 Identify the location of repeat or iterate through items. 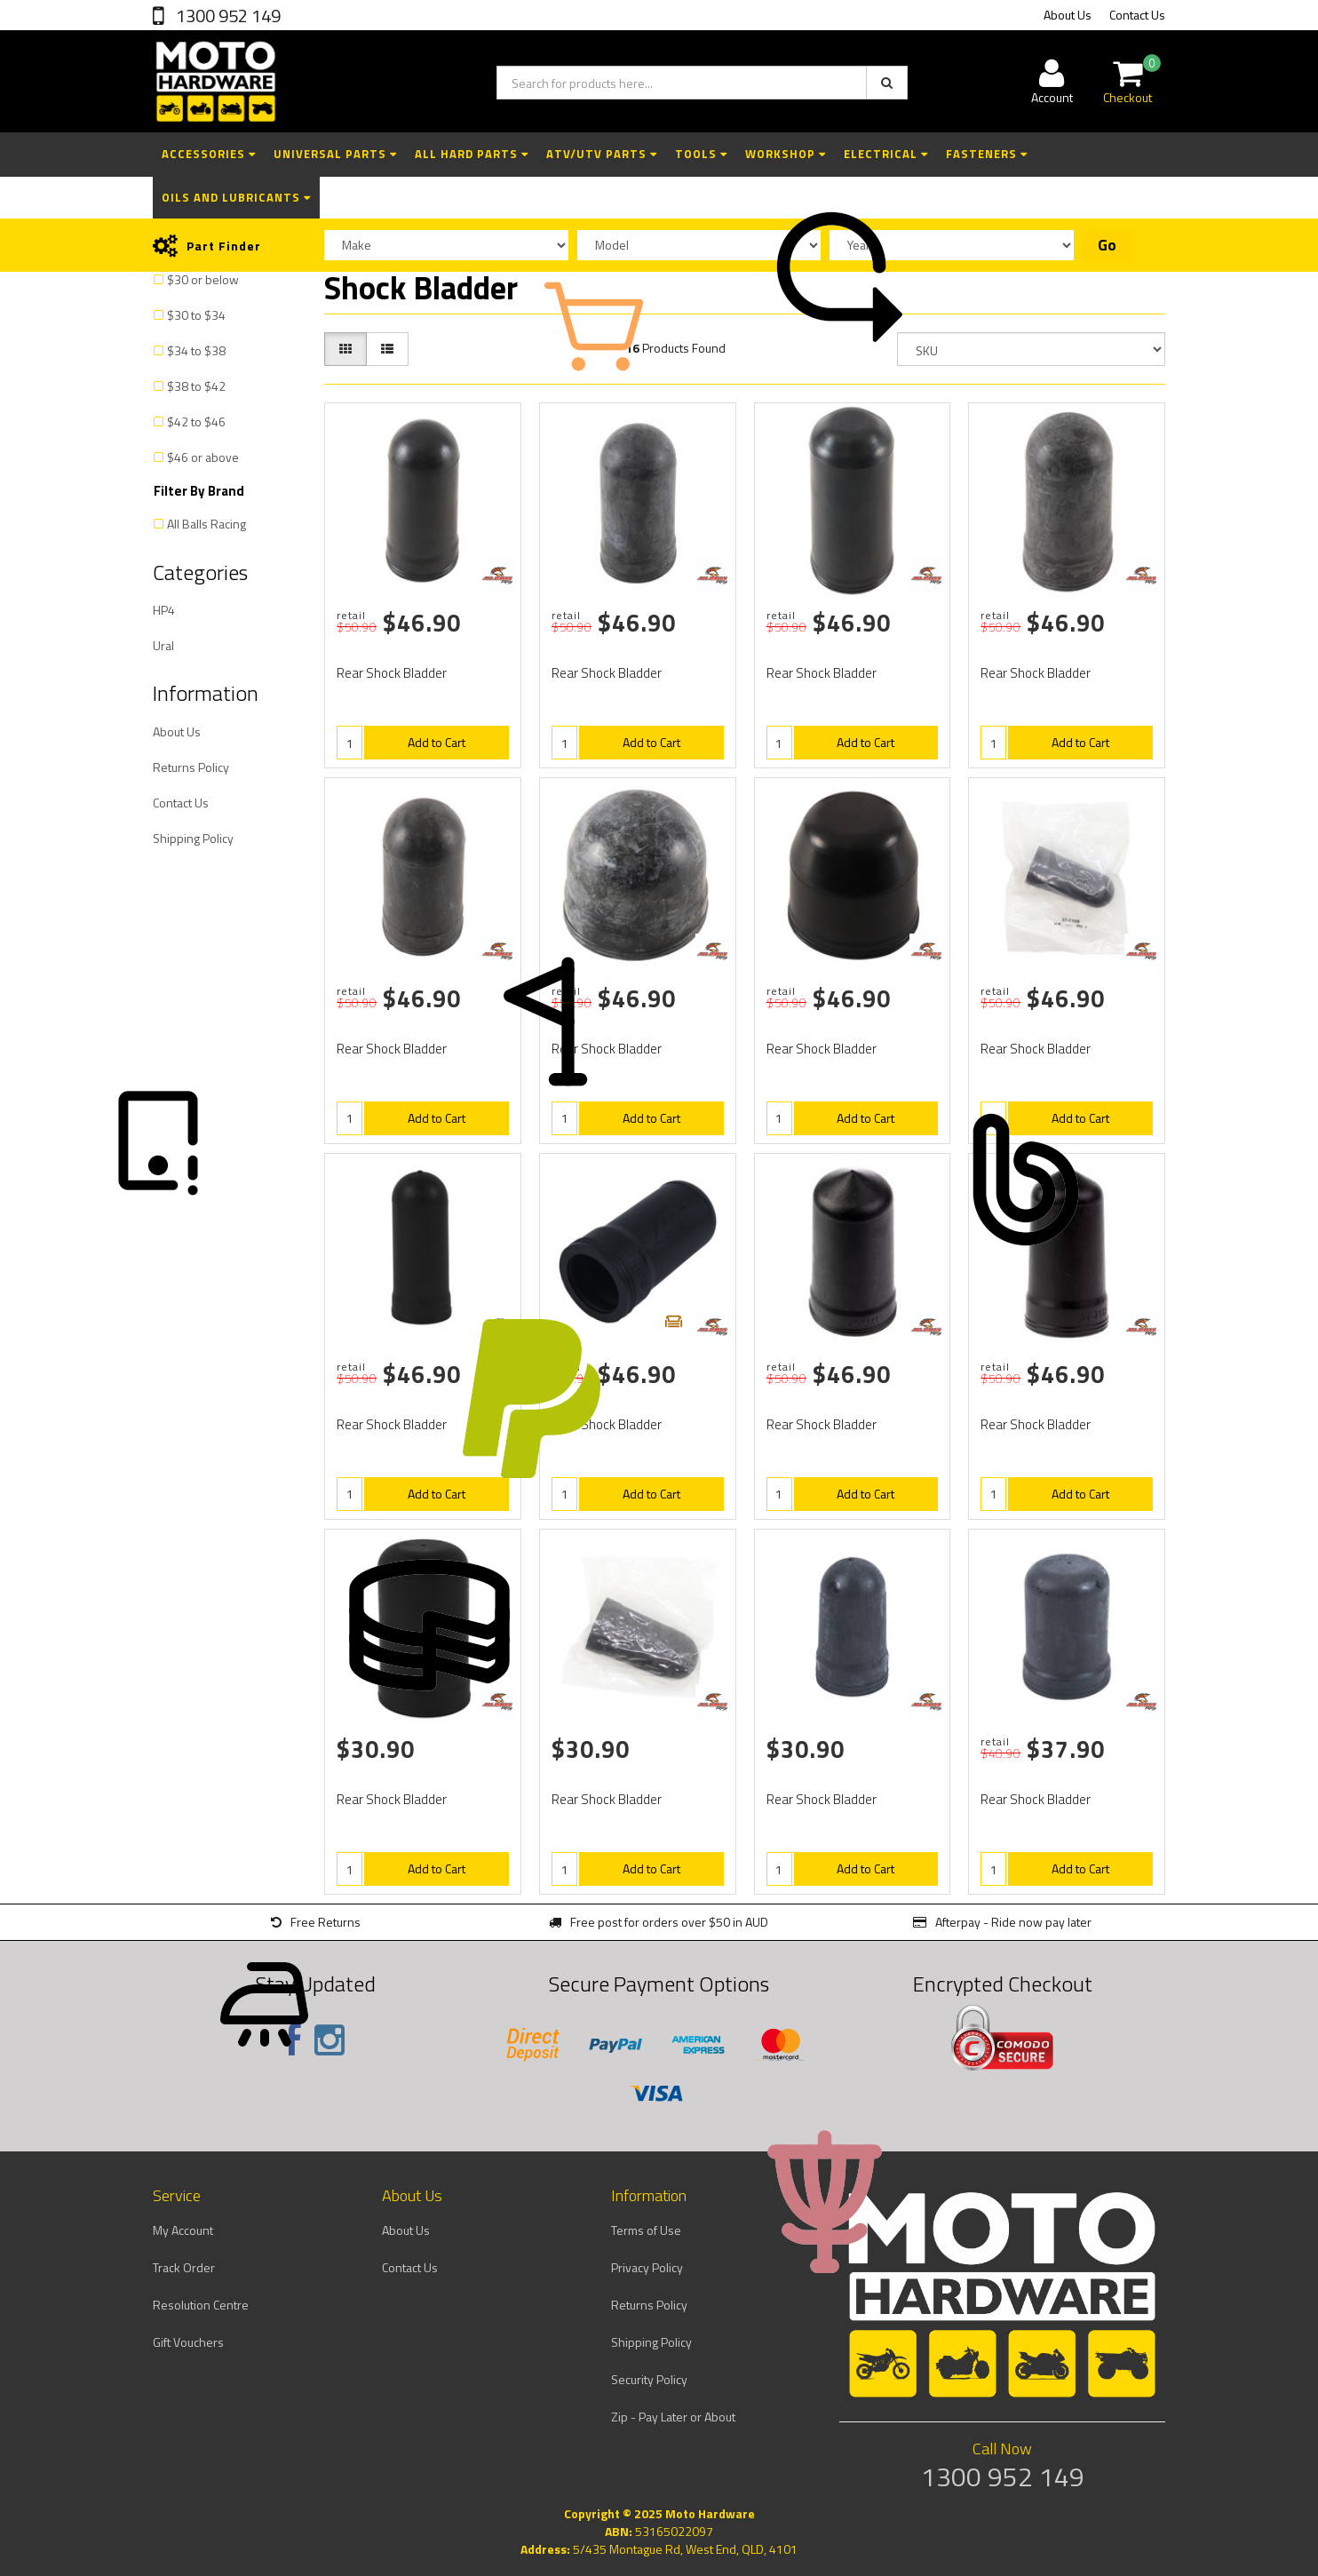
(838, 273).